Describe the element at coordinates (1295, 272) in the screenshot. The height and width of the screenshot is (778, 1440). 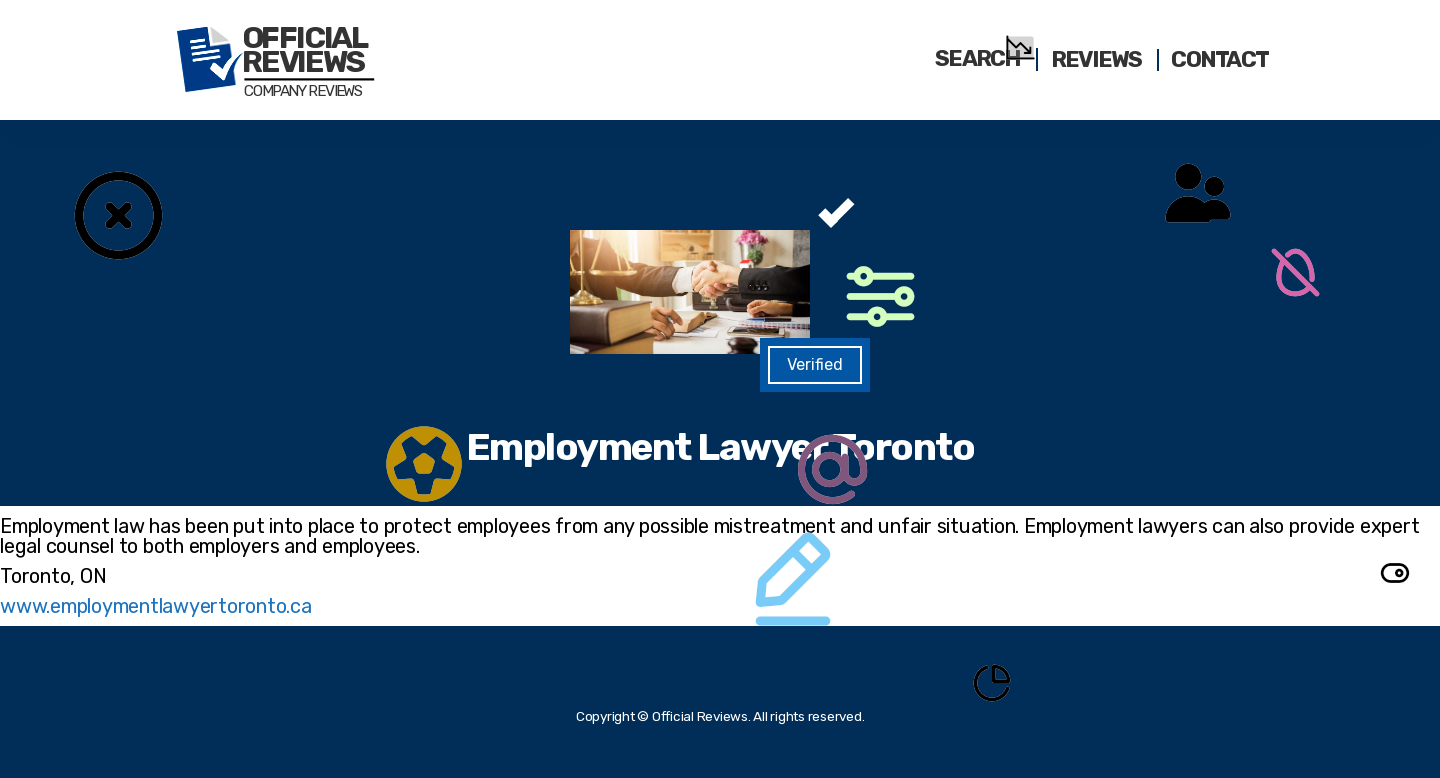
I see `indicates egg-free or no eggs` at that location.